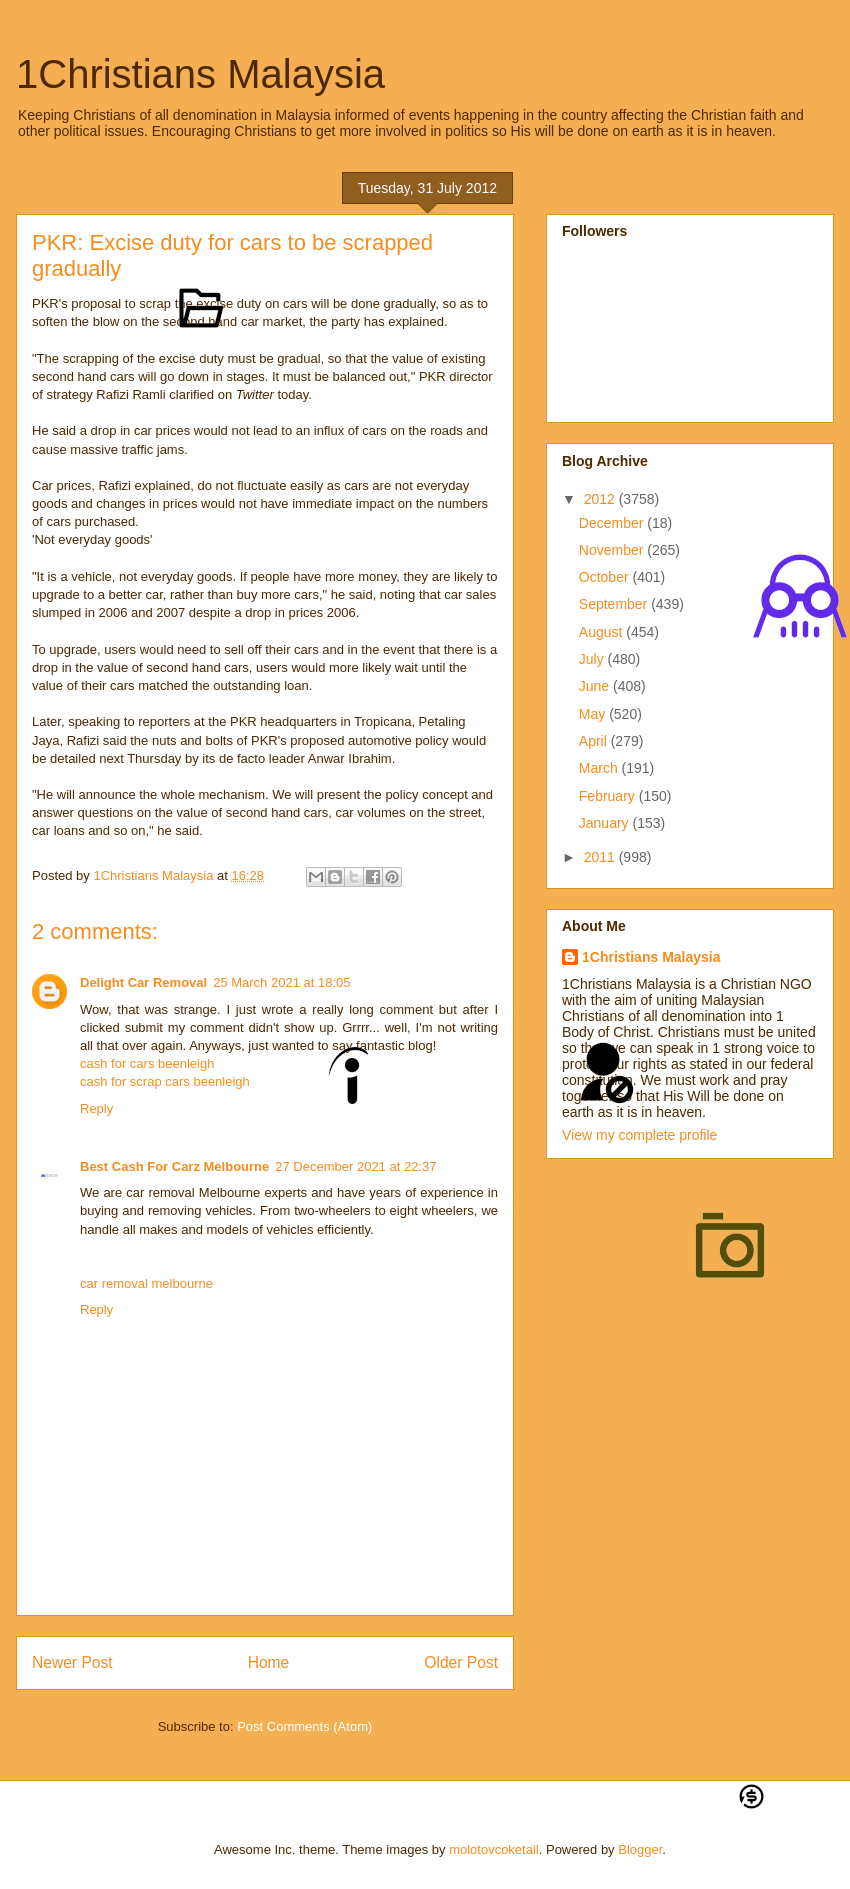 This screenshot has height=1889, width=850. Describe the element at coordinates (730, 1247) in the screenshot. I see `open camera to take a photo` at that location.